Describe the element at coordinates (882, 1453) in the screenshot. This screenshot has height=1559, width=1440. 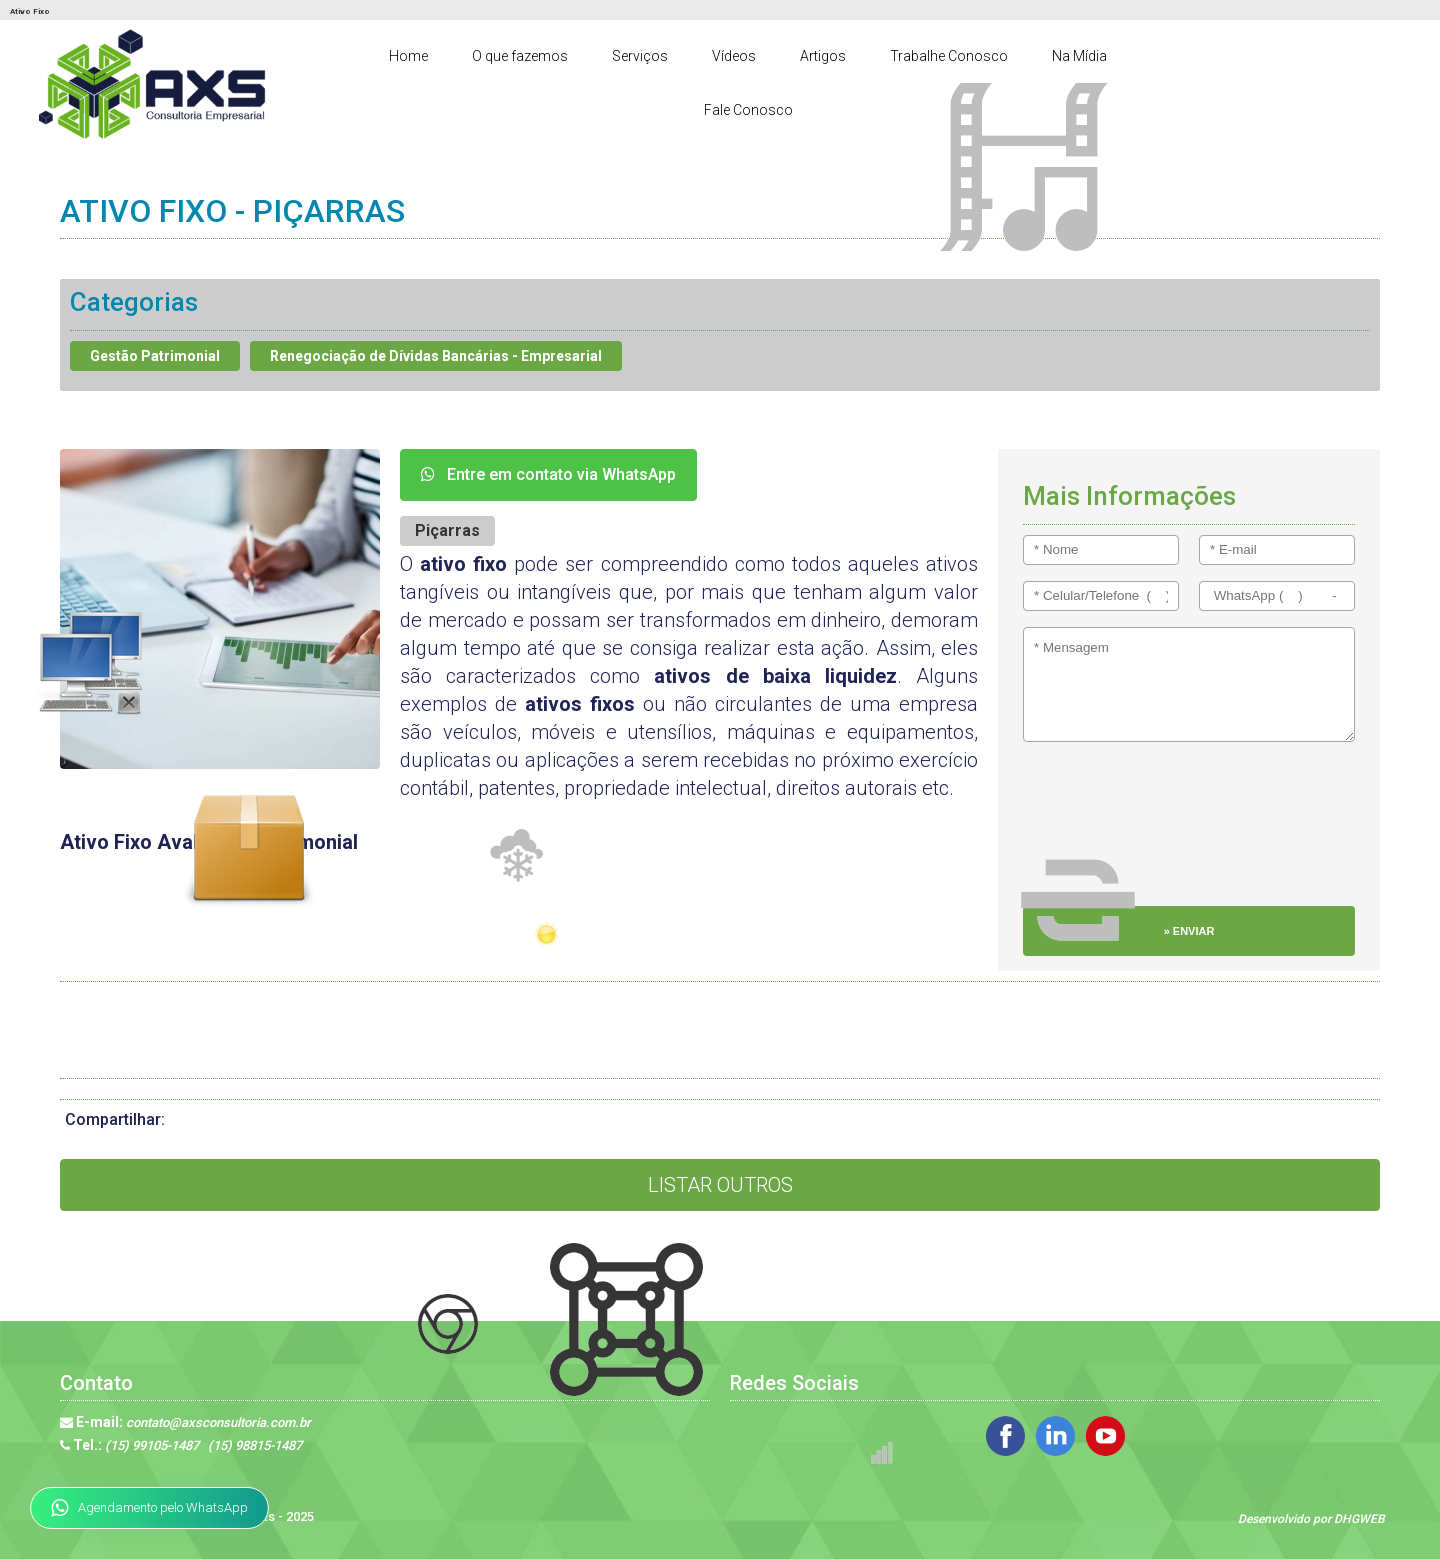
I see `indicates good cellular signal strength` at that location.